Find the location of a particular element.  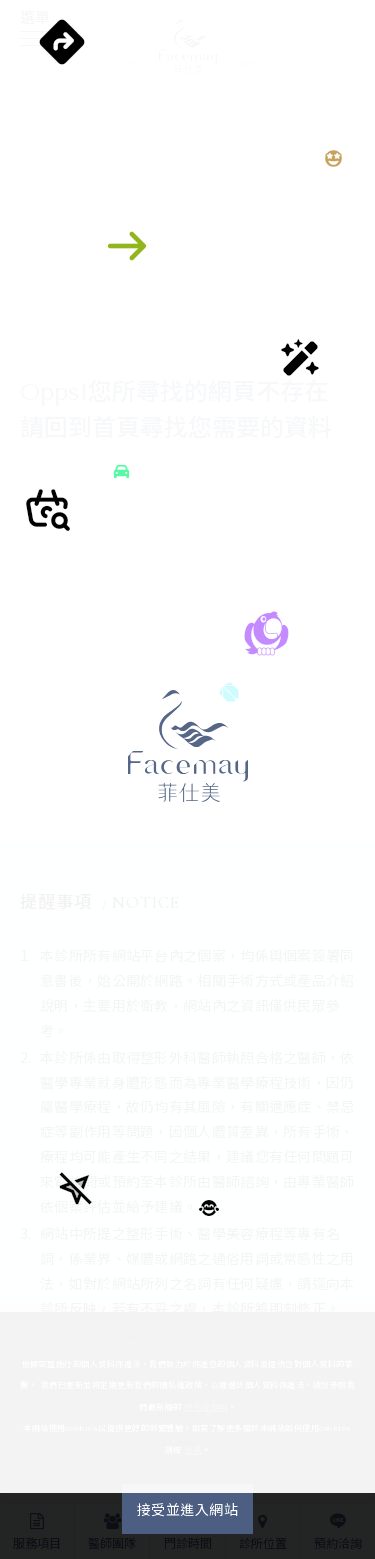

themeisle brand logo is located at coordinates (266, 633).